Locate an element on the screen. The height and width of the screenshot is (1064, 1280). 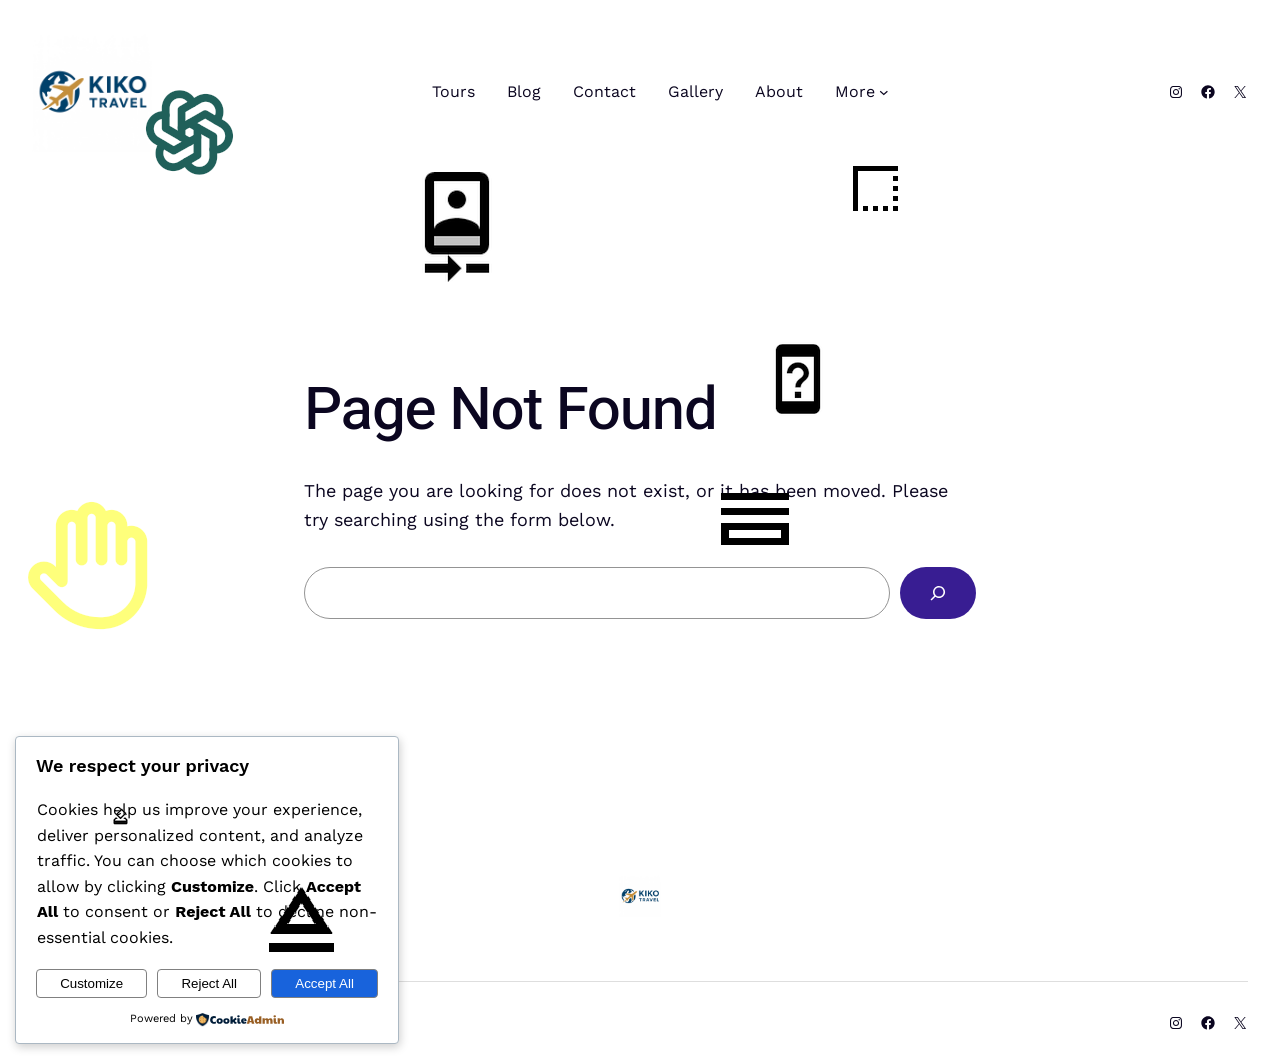
customize table or element border style is located at coordinates (875, 188).